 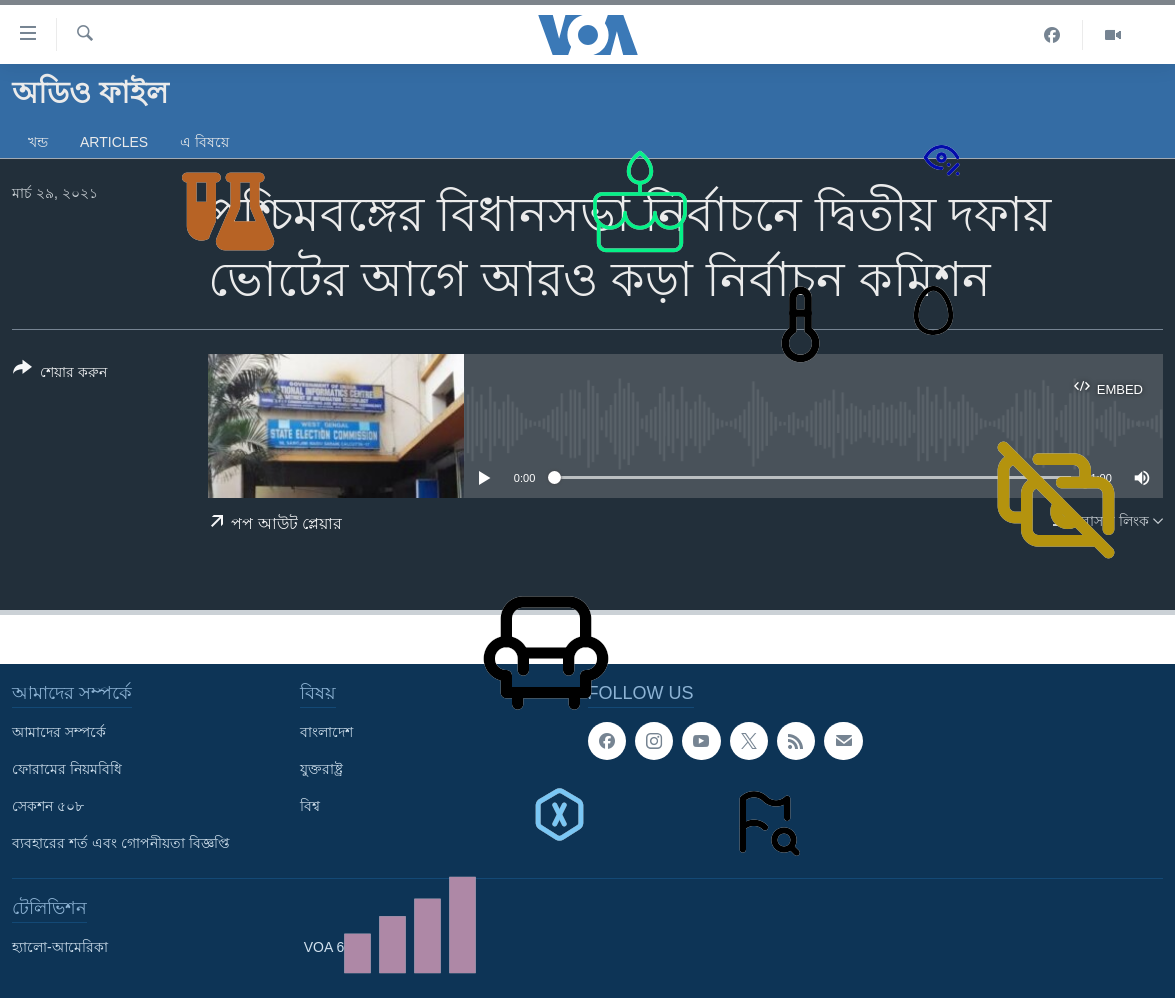 What do you see at coordinates (941, 157) in the screenshot?
I see `view available discounts or promotions` at bounding box center [941, 157].